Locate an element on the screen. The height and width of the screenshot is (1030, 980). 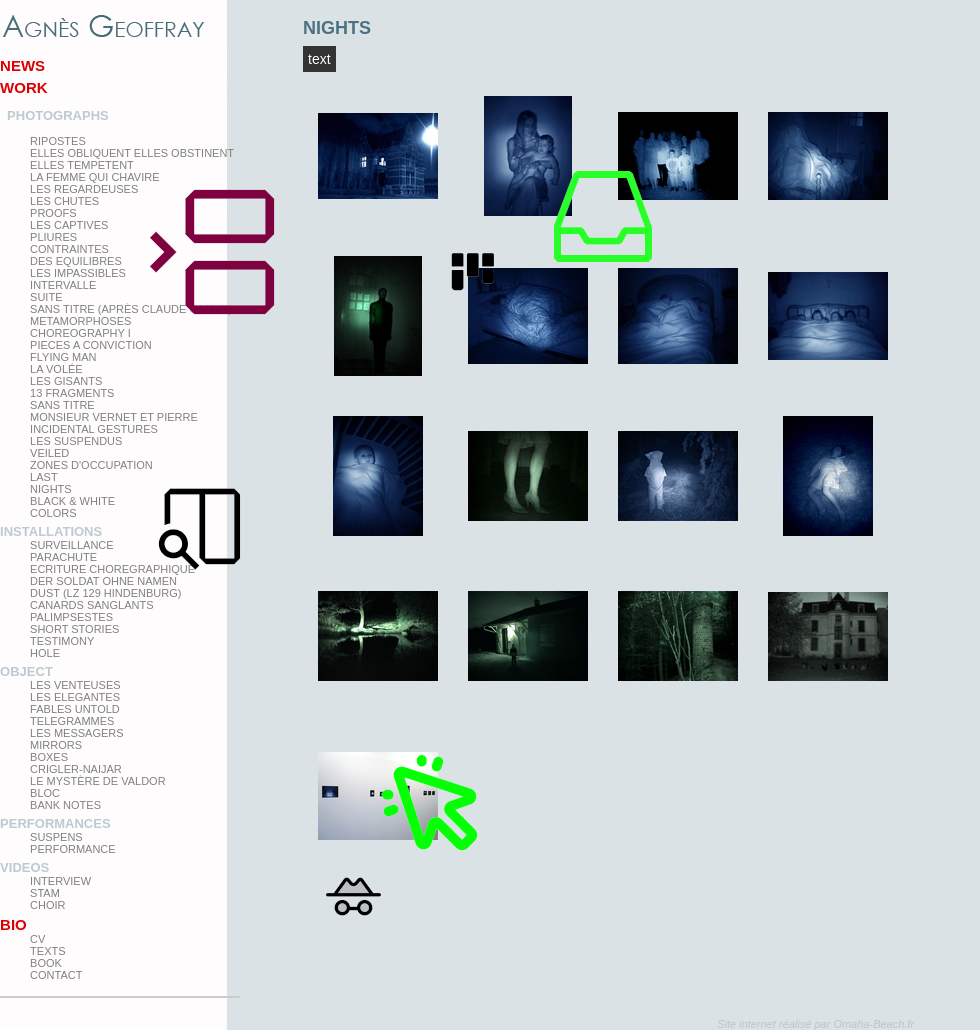
view your inbox messages is located at coordinates (603, 220).